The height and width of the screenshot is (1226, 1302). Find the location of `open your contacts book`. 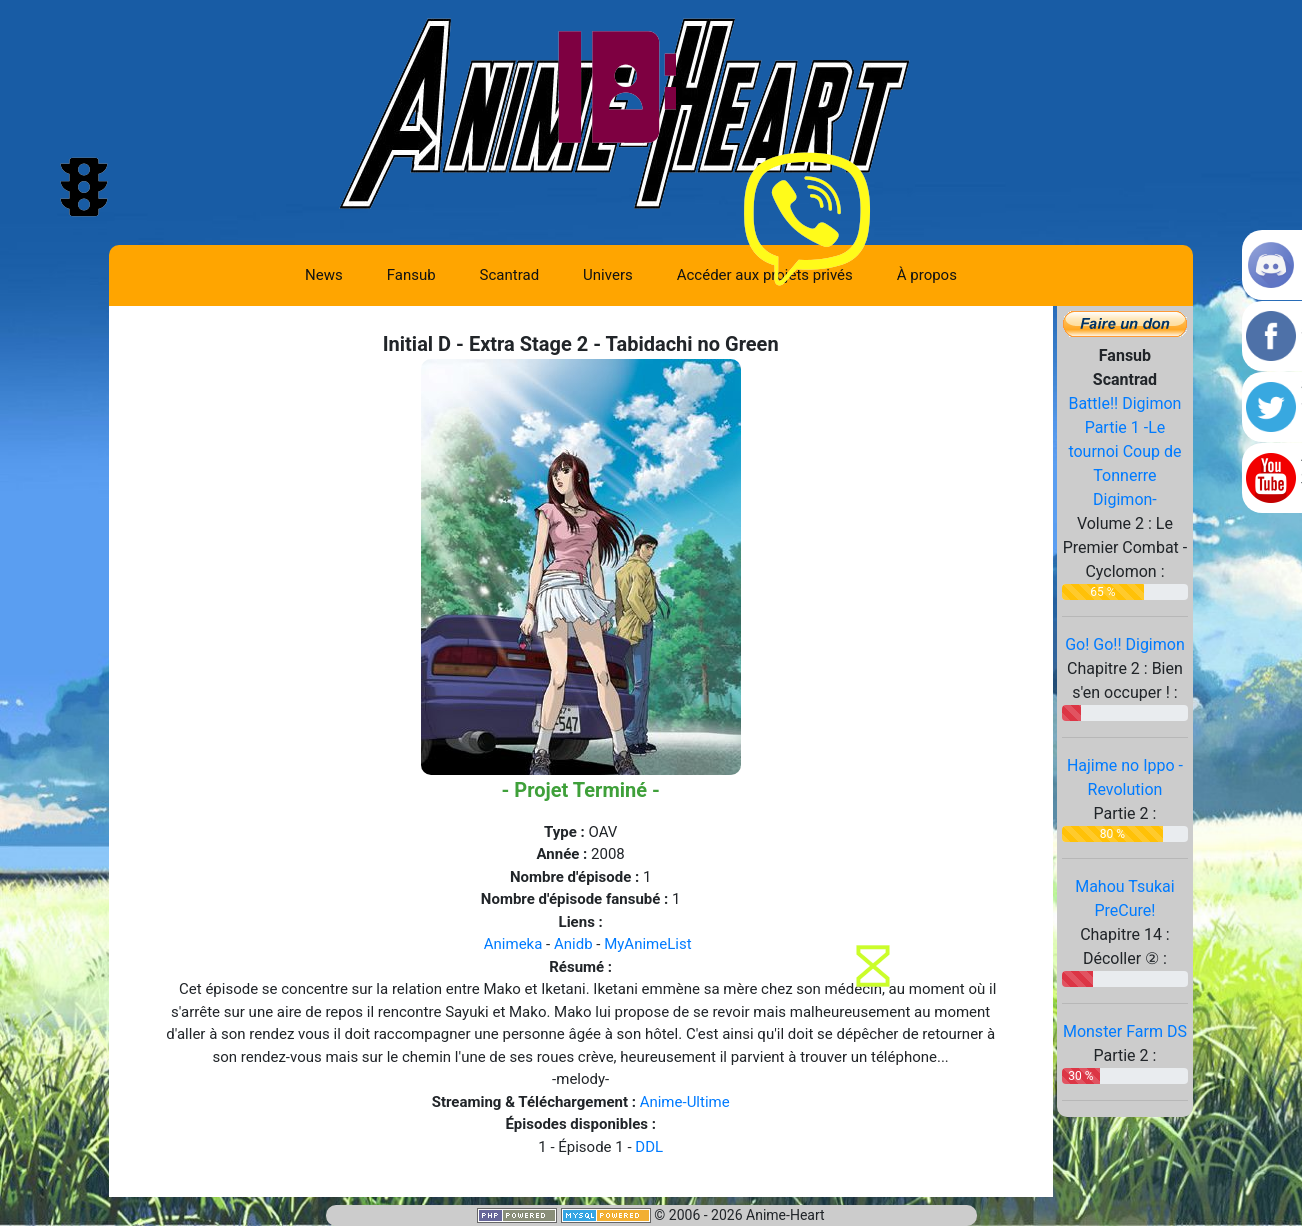

open your contacts book is located at coordinates (609, 87).